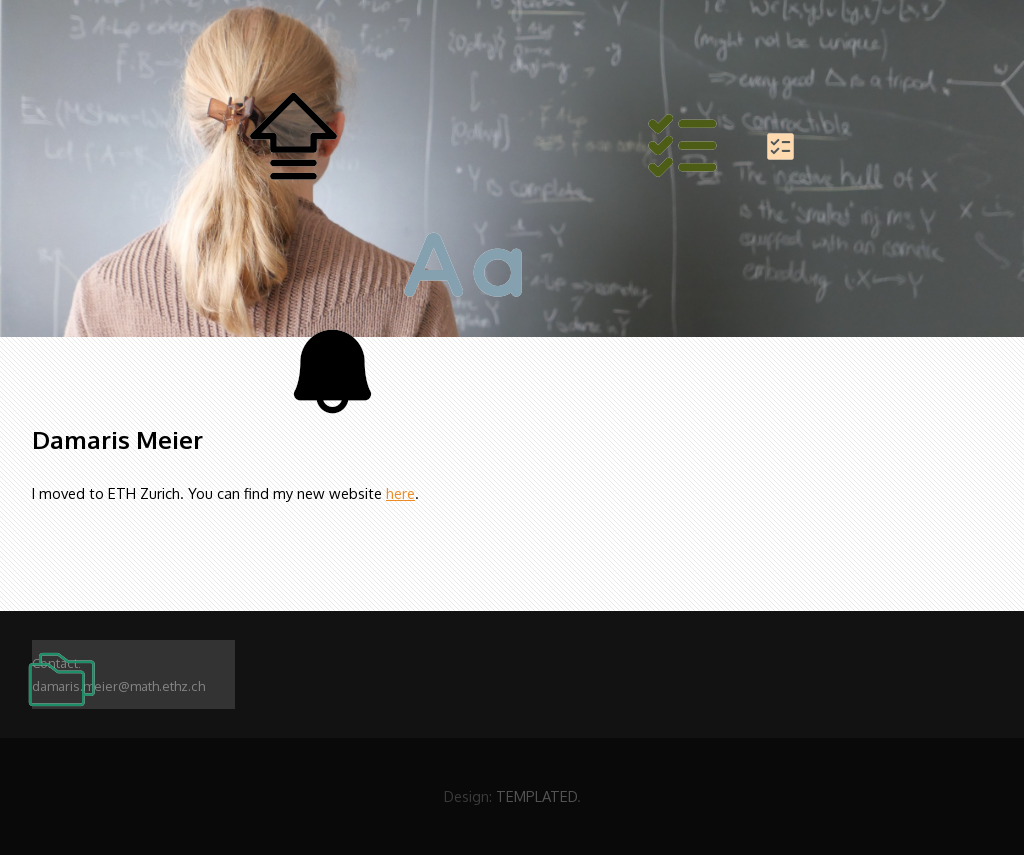  What do you see at coordinates (60, 679) in the screenshot?
I see `browse all folders` at bounding box center [60, 679].